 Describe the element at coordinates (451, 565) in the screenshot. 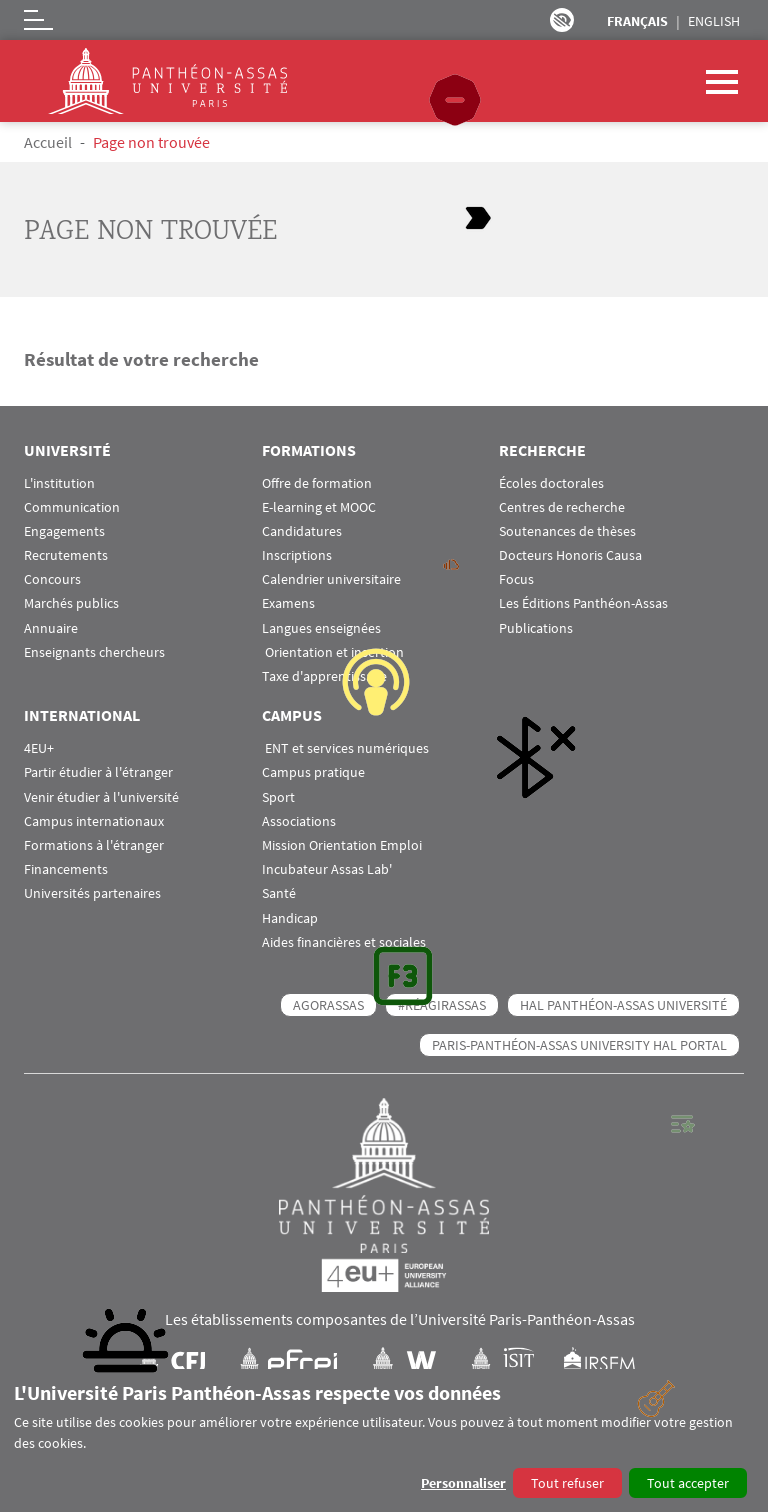

I see `open soundcloud app` at that location.